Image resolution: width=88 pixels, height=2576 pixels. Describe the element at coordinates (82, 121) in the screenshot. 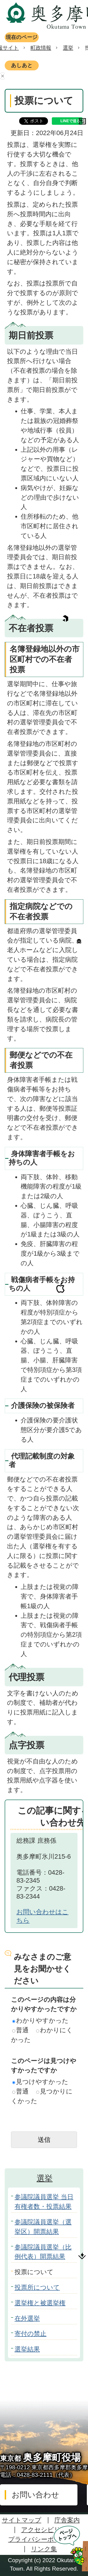

I see `view your profile` at that location.